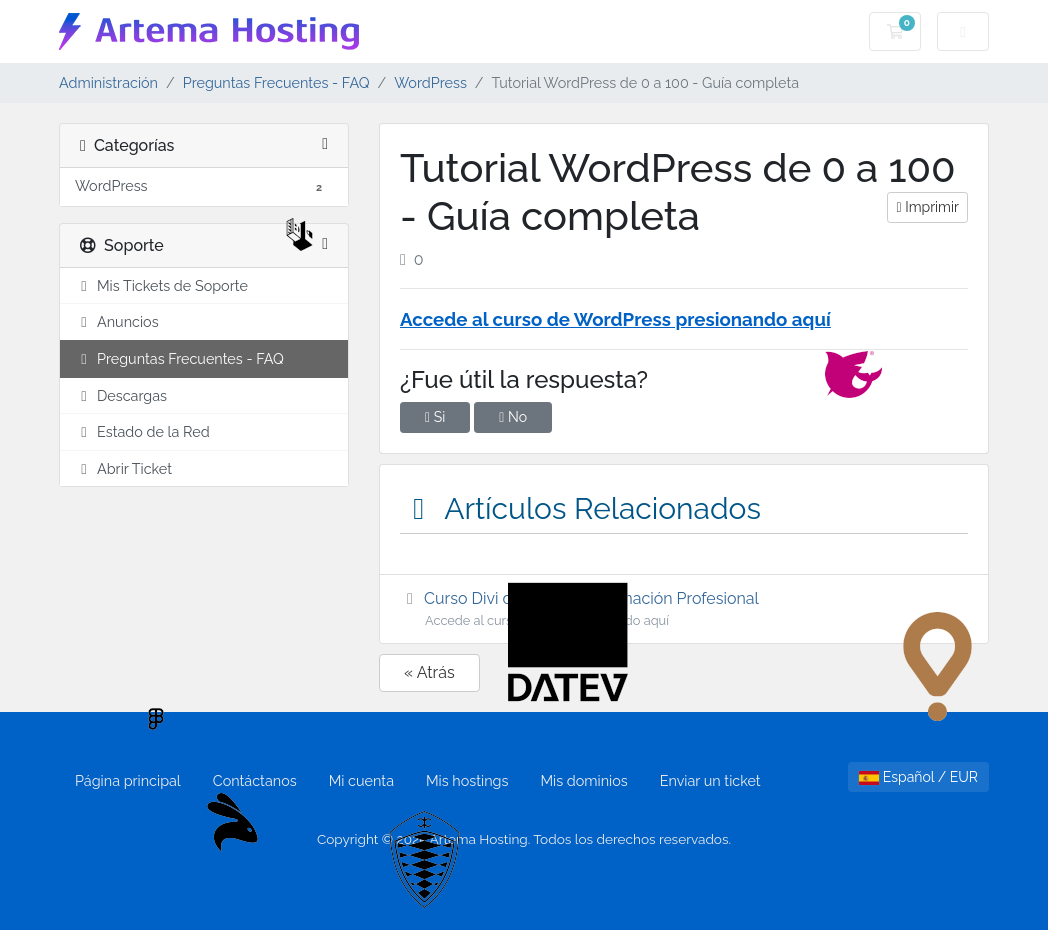  I want to click on open the glovo delivery app, so click(937, 666).